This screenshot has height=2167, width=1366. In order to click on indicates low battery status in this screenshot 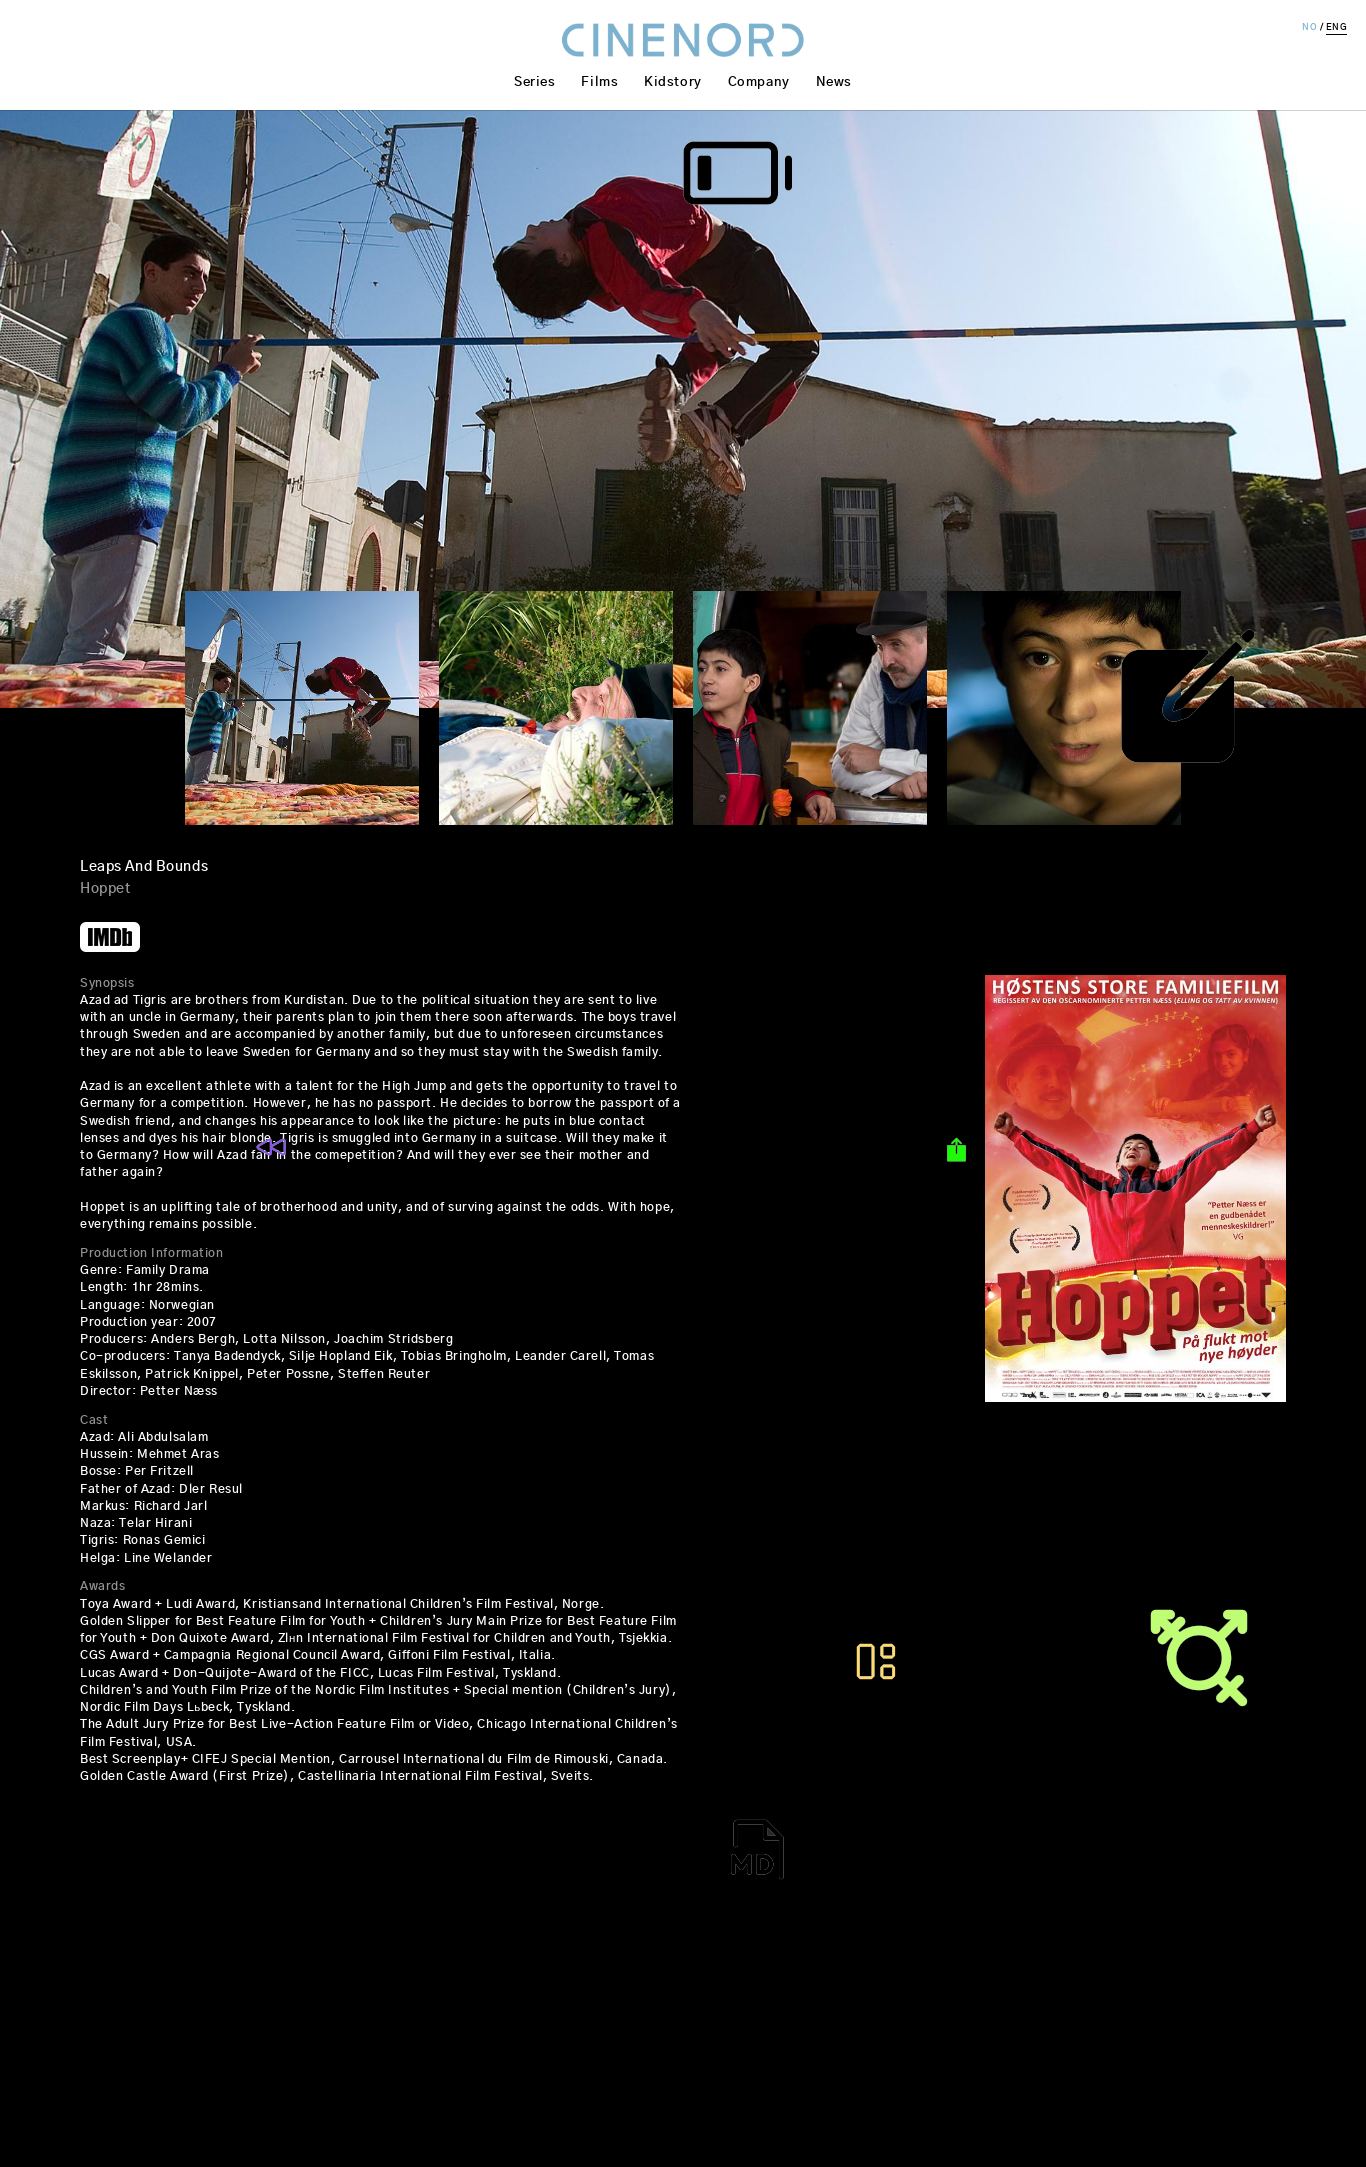, I will do `click(736, 173)`.